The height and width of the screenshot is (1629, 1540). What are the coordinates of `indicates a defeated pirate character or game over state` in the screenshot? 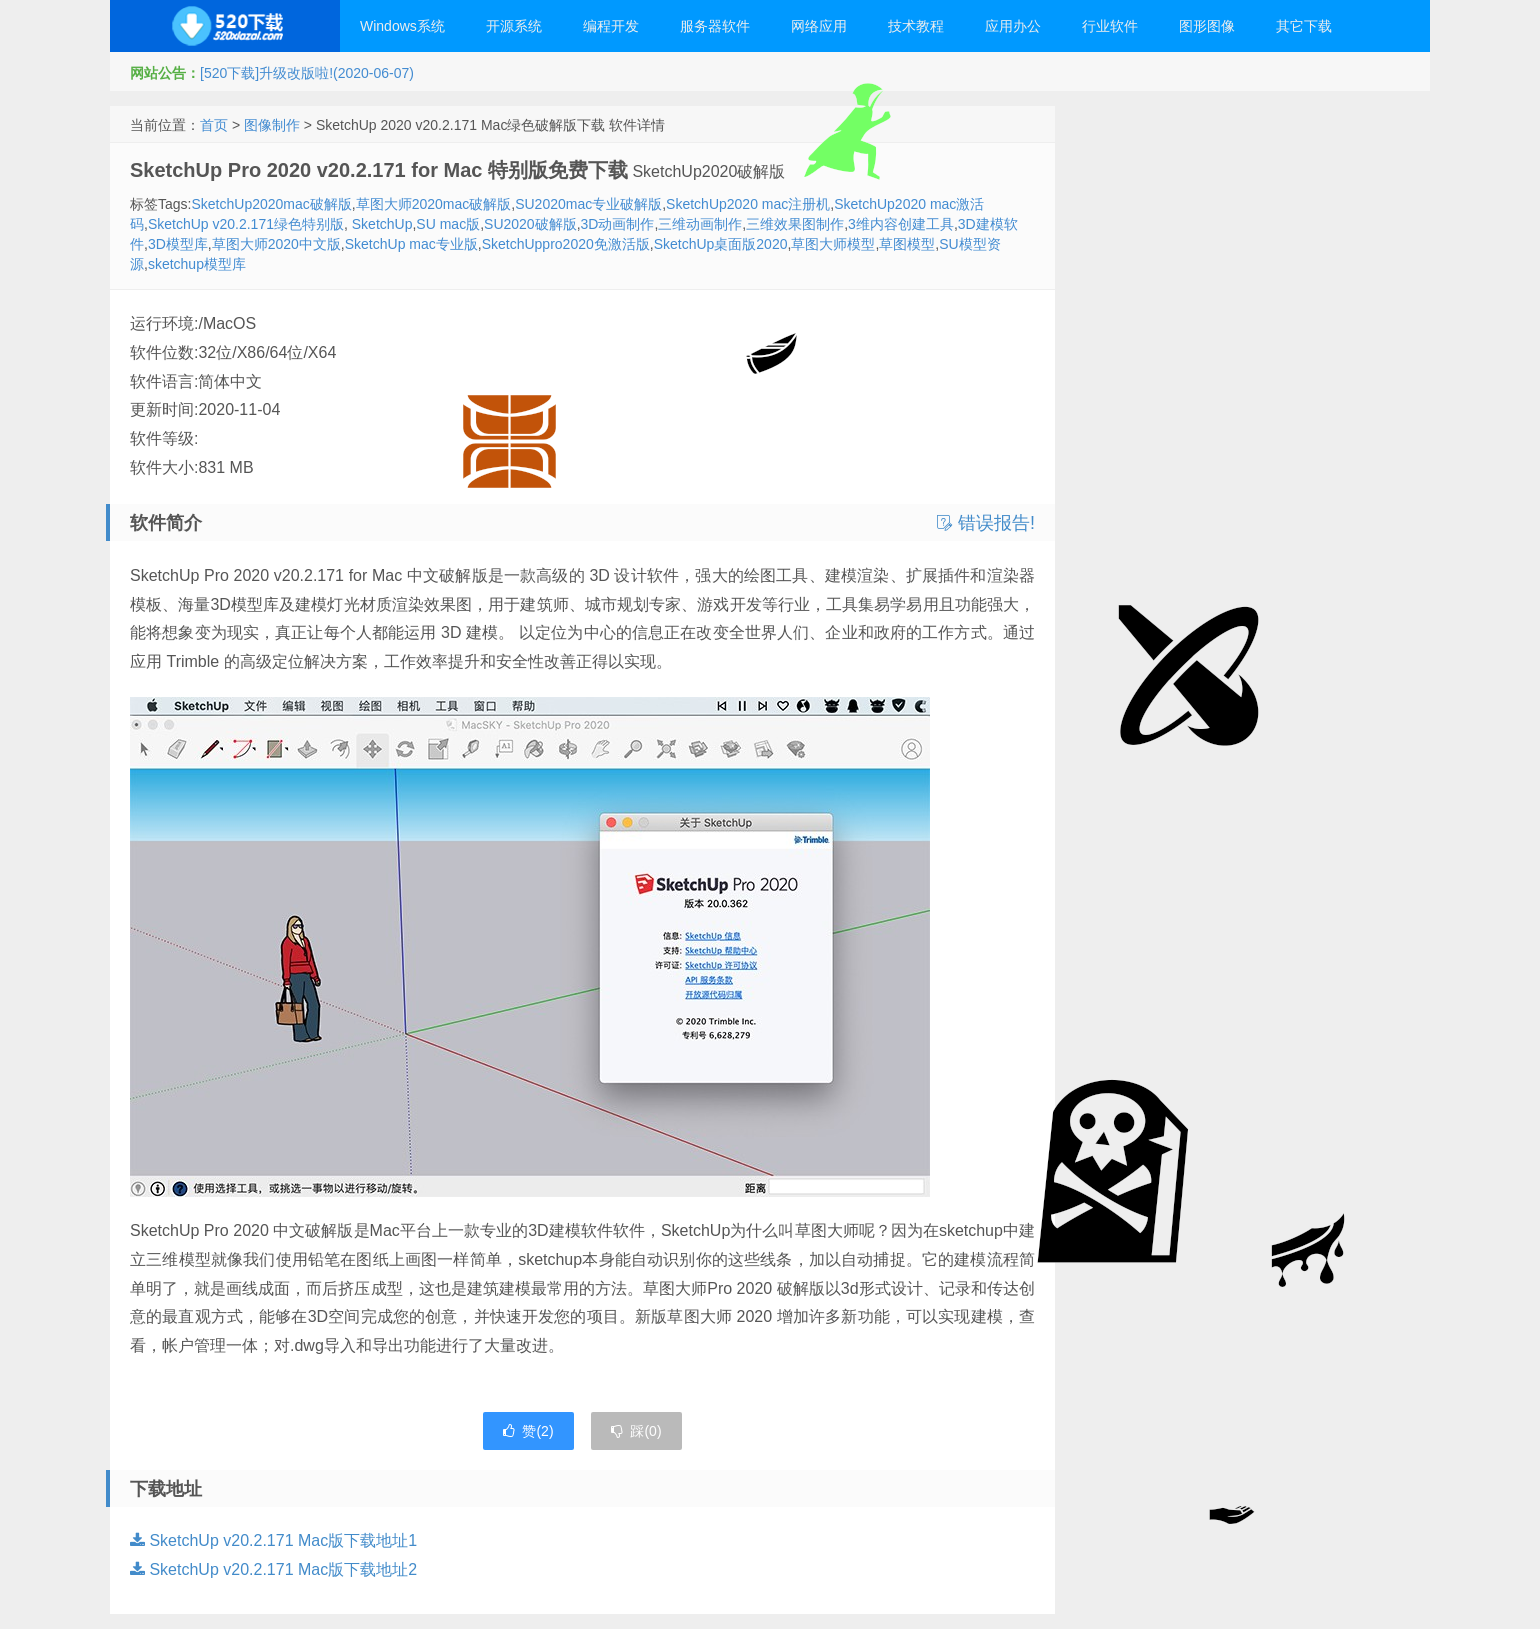 It's located at (1107, 1172).